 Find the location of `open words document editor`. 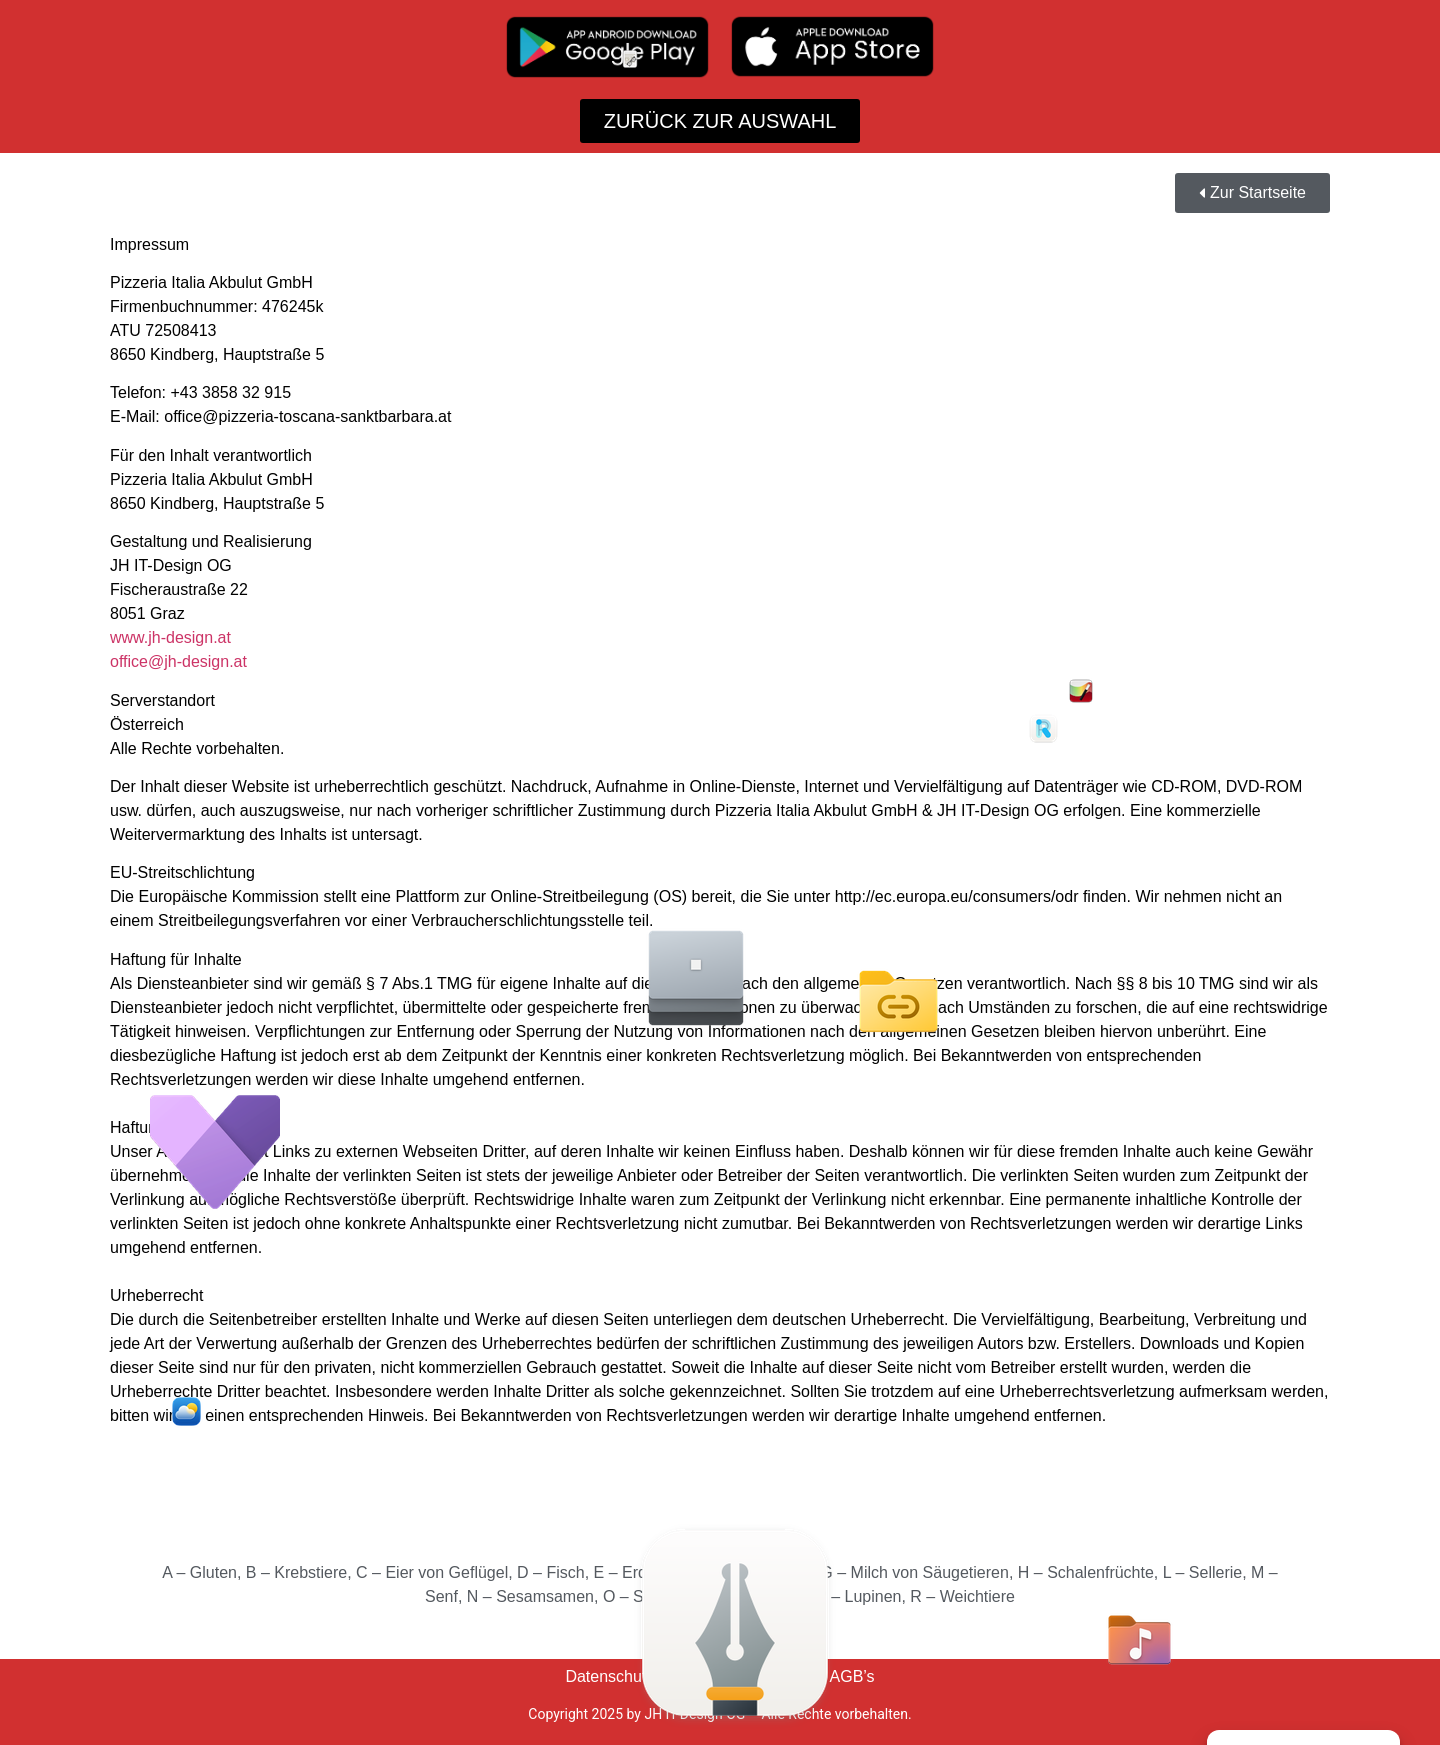

open words document editor is located at coordinates (735, 1623).